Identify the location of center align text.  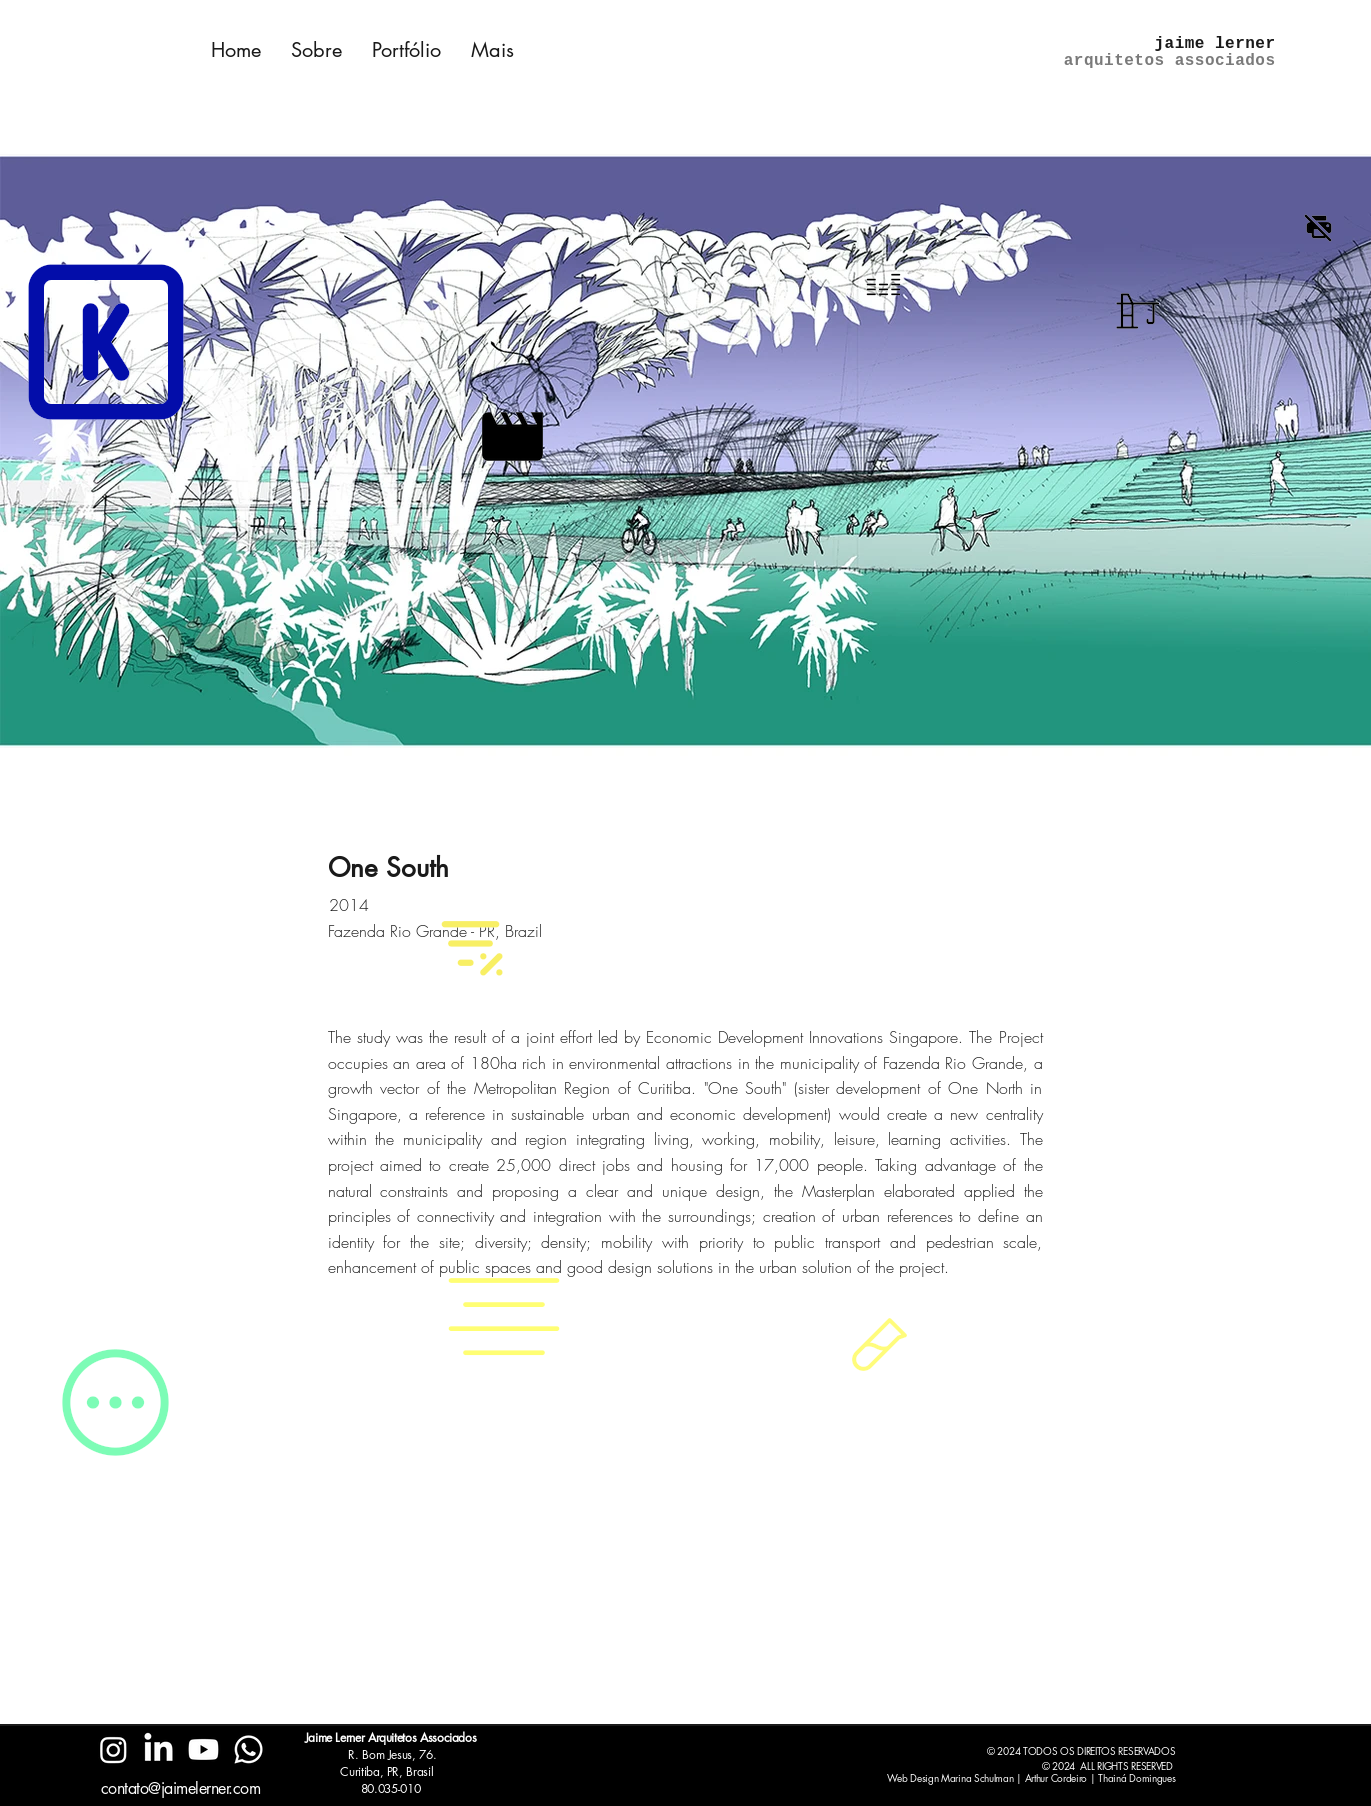
(504, 1319).